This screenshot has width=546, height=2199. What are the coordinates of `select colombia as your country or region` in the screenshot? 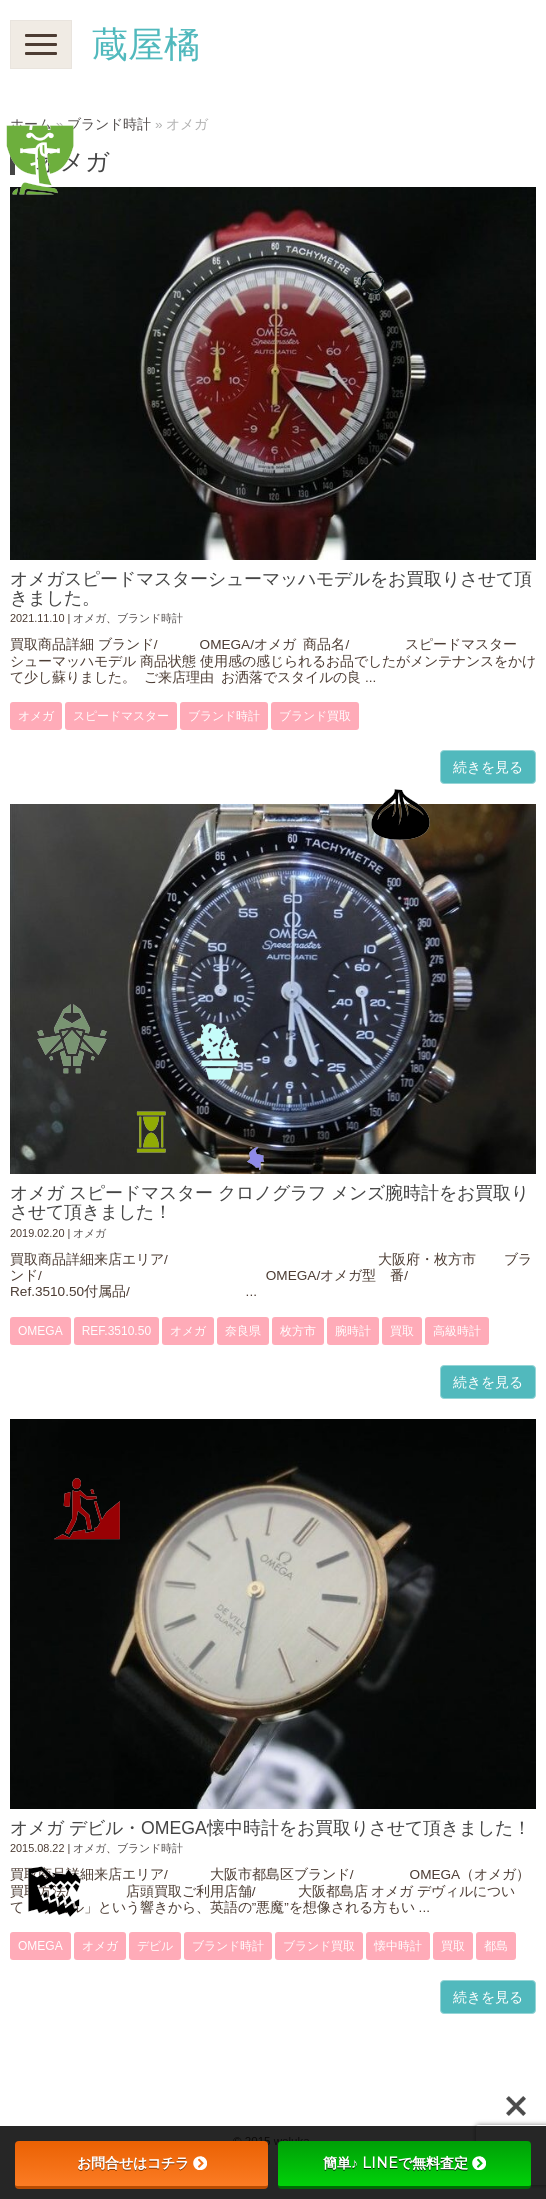 It's located at (255, 1158).